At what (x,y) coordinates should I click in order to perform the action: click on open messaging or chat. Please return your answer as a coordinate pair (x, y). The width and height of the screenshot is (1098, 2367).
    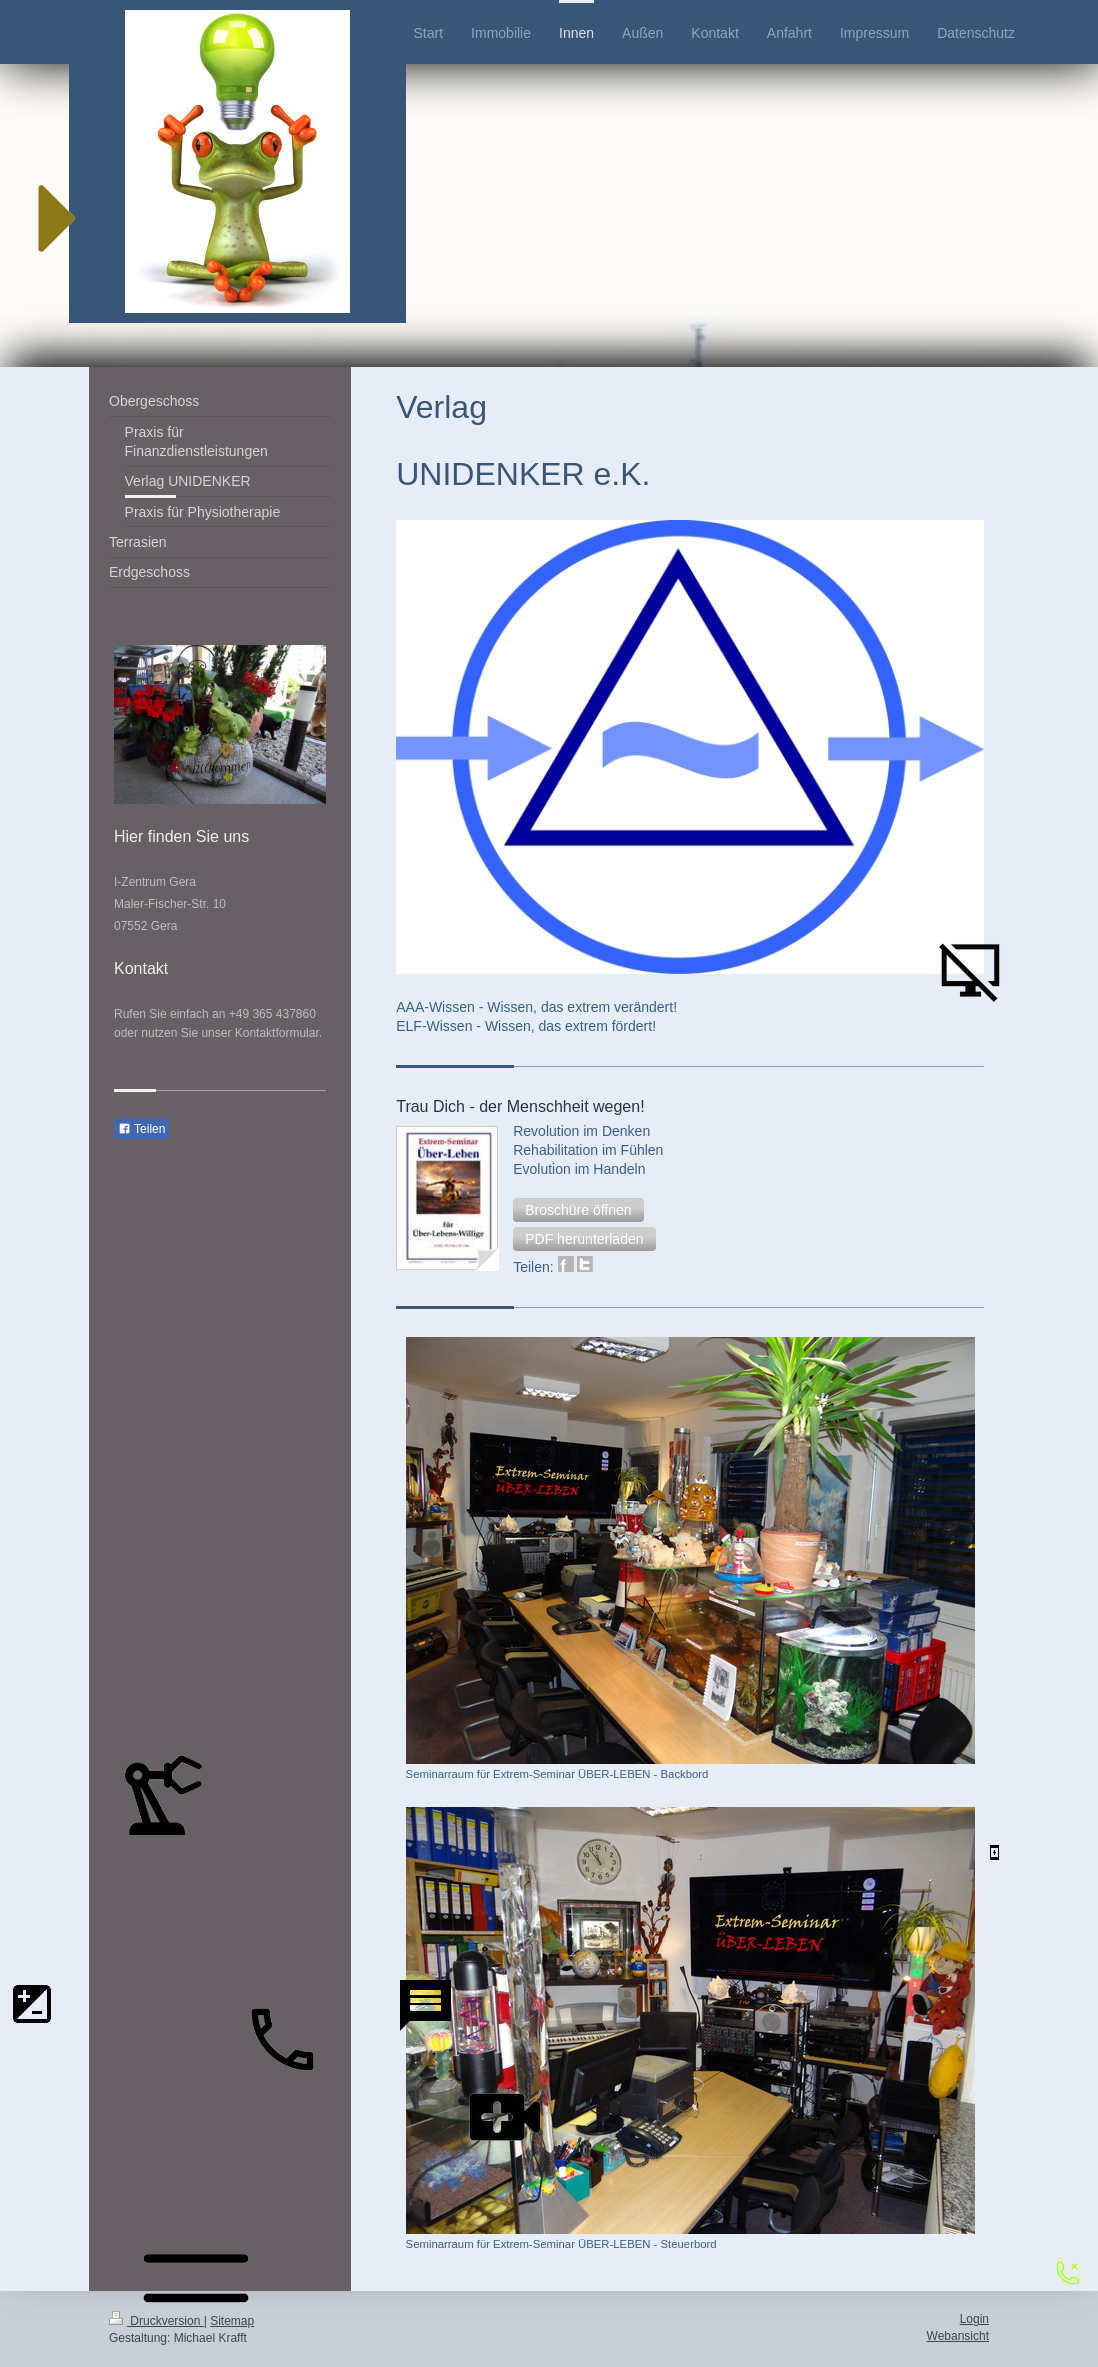
    Looking at the image, I should click on (425, 2005).